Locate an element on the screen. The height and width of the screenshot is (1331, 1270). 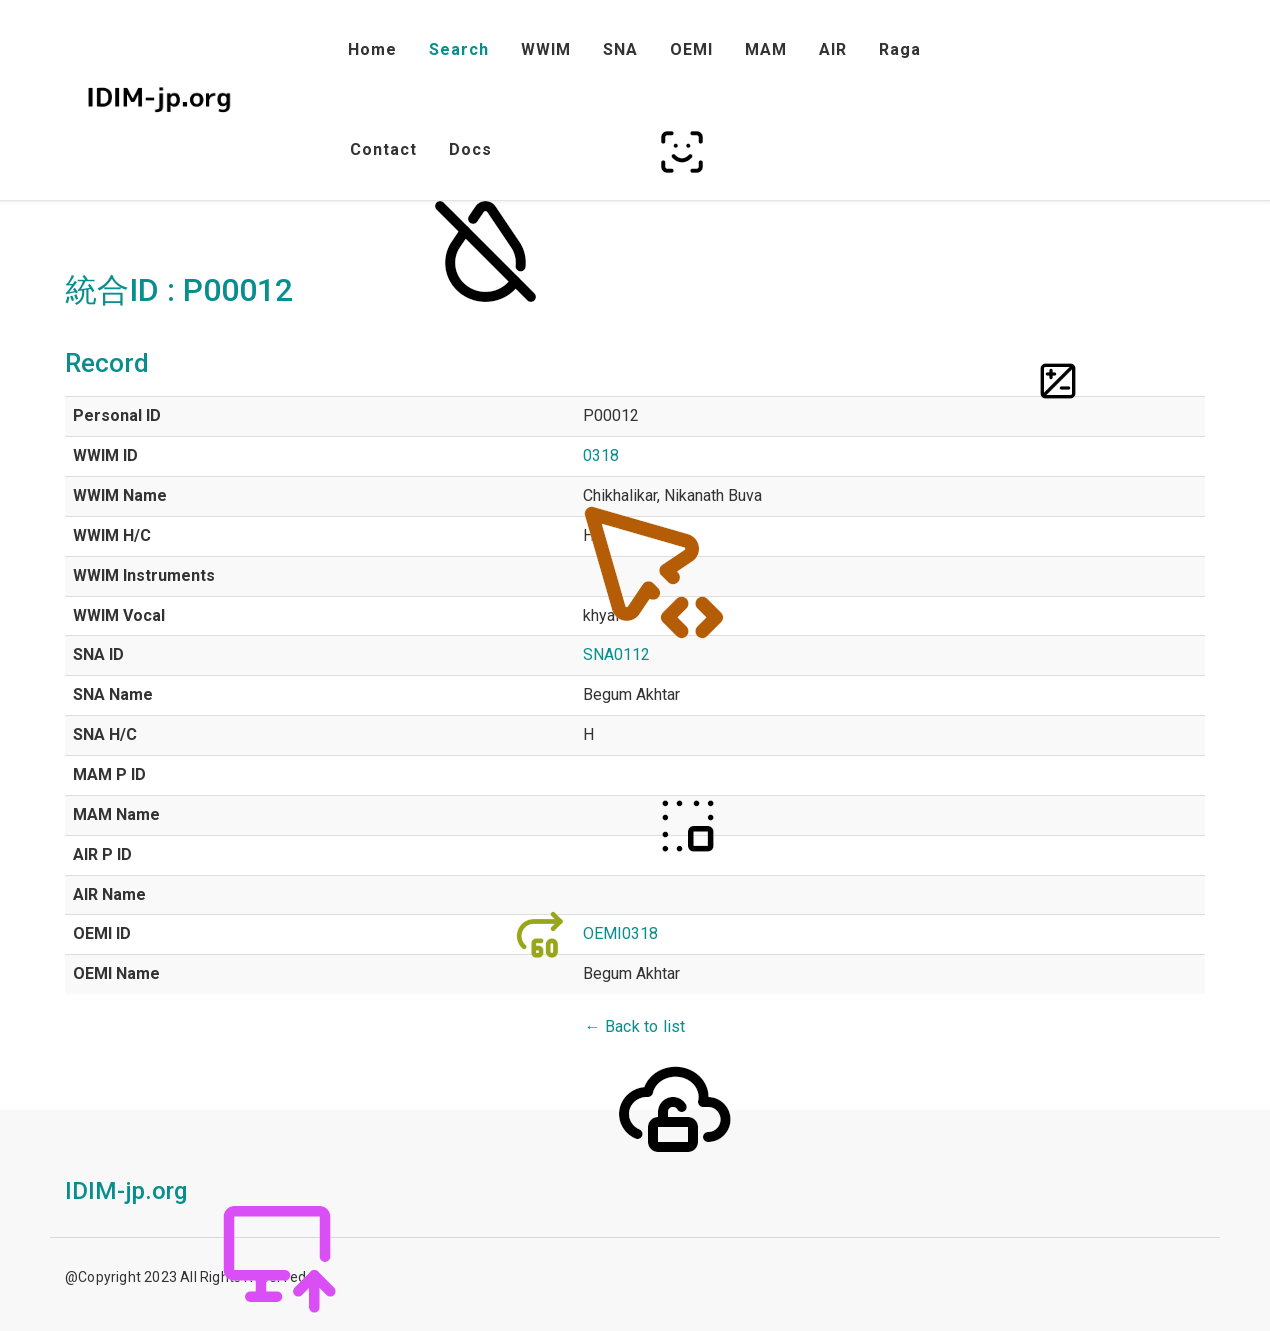
disable water or liquid-related features is located at coordinates (485, 251).